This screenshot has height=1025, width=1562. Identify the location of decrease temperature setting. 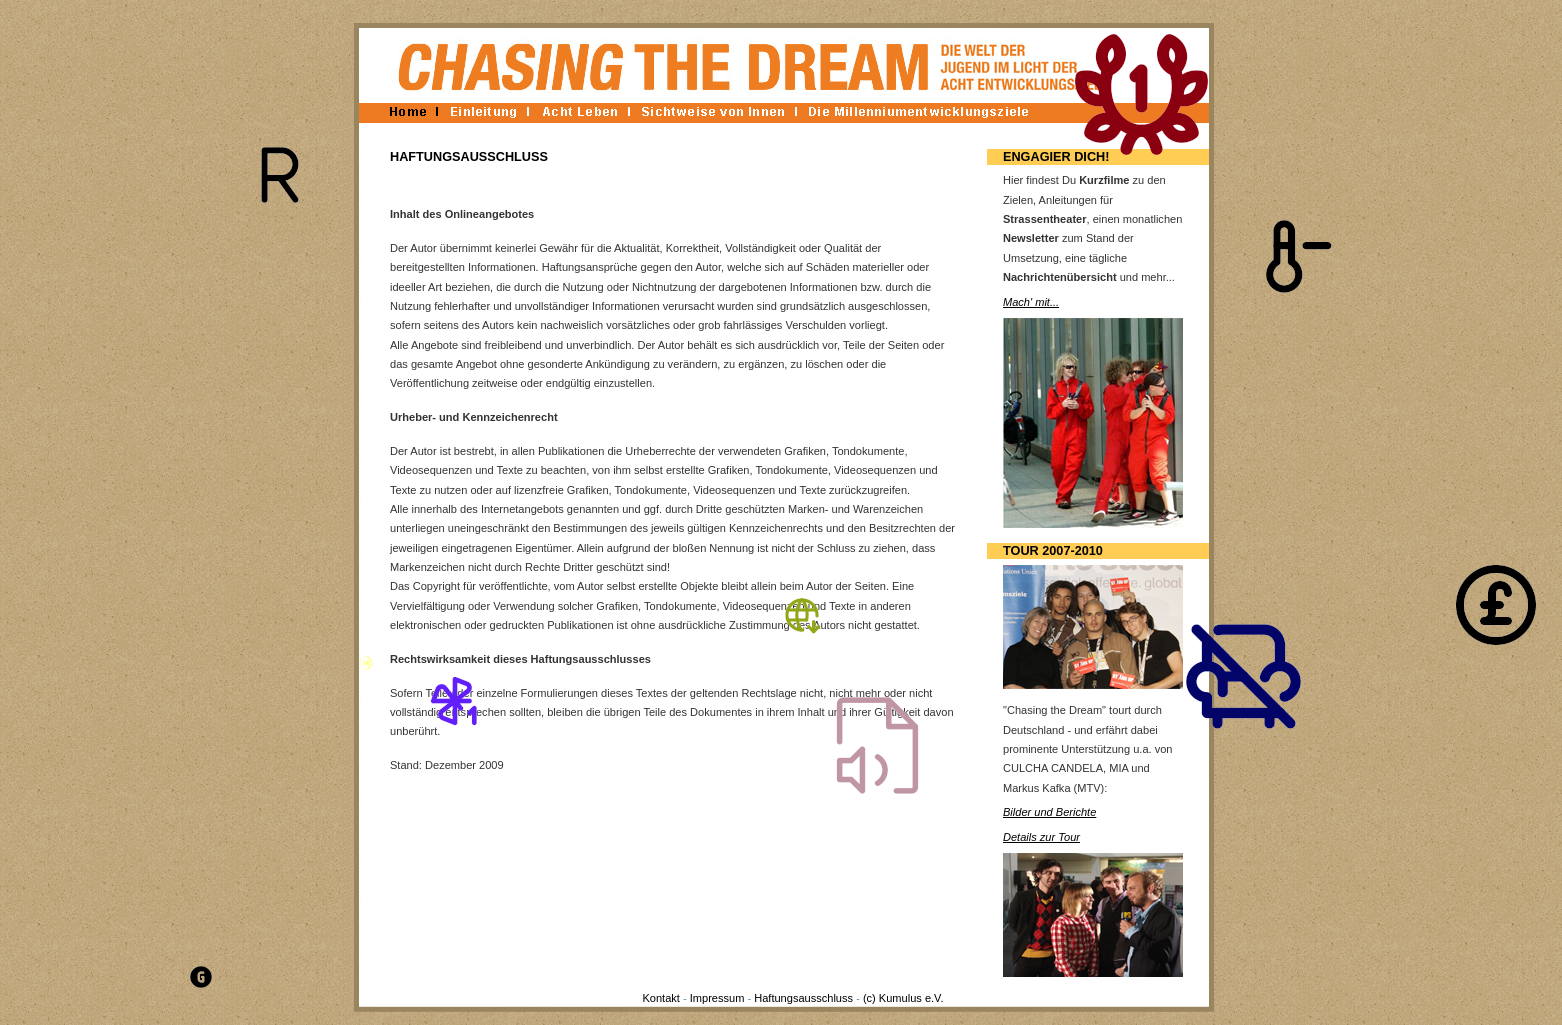
(1291, 256).